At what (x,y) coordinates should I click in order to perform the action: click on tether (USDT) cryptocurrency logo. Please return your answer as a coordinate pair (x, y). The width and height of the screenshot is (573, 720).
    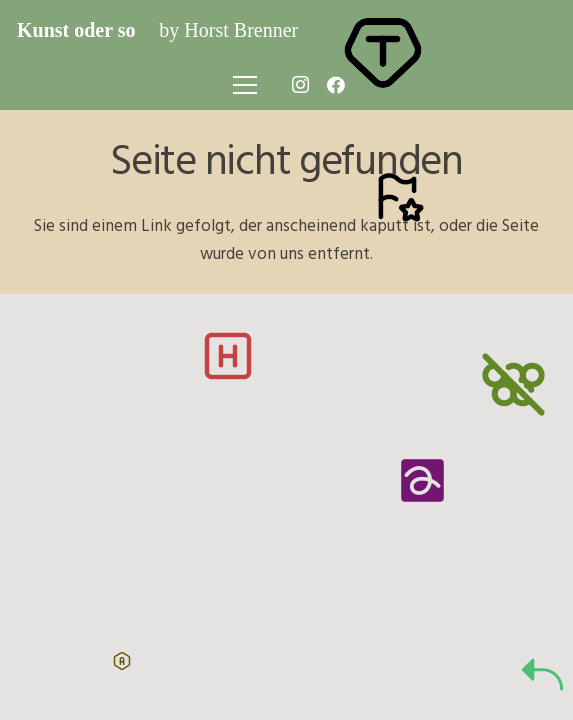
    Looking at the image, I should click on (383, 53).